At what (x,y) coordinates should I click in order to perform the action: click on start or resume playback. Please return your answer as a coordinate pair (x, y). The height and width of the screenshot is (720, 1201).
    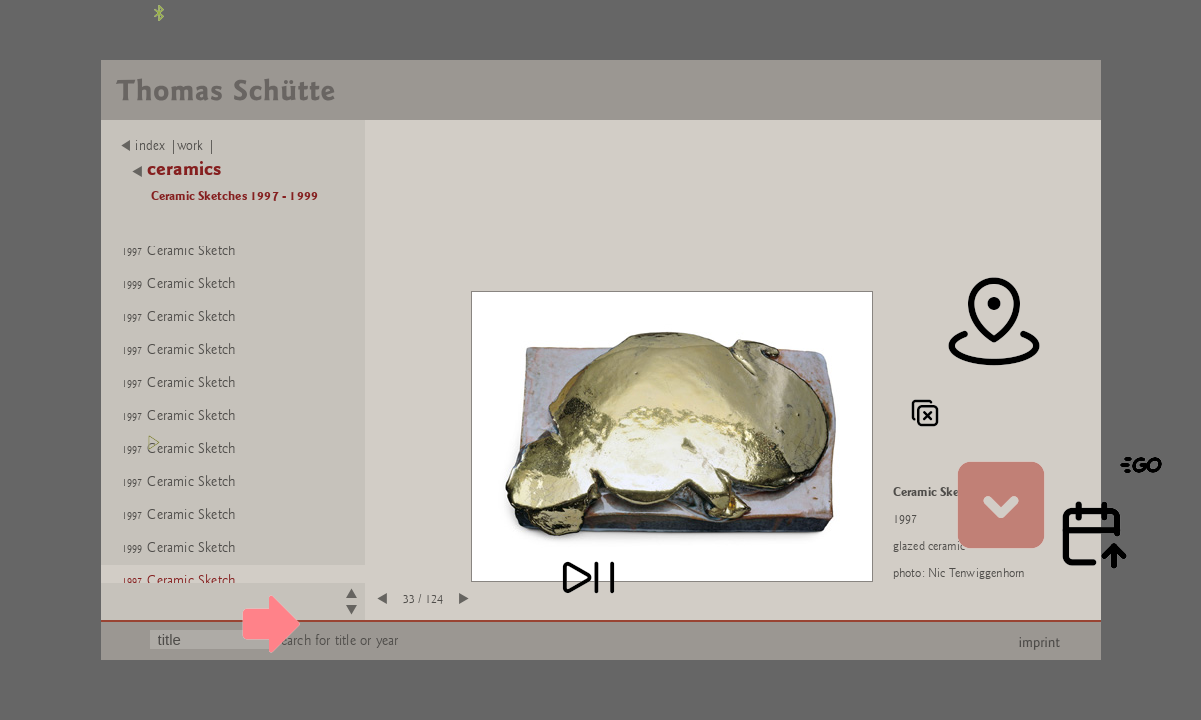
    Looking at the image, I should click on (154, 442).